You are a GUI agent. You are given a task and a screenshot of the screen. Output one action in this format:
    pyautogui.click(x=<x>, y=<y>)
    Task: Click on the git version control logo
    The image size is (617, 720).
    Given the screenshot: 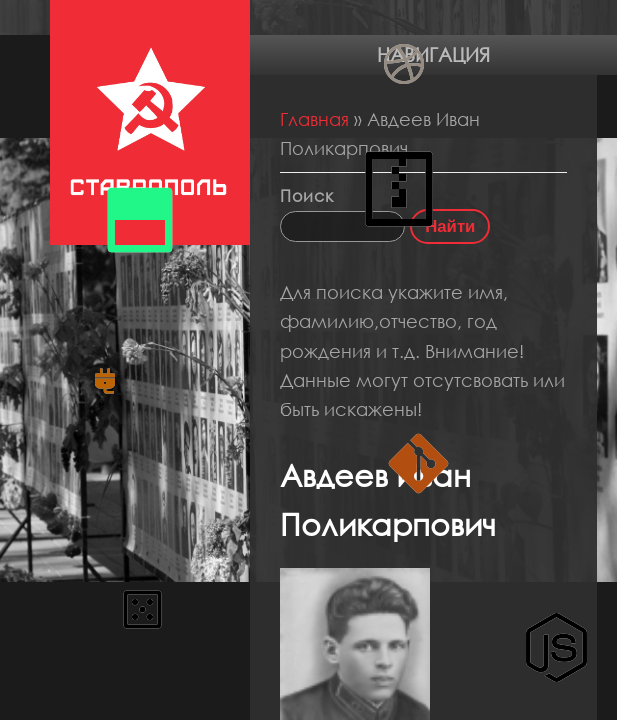 What is the action you would take?
    pyautogui.click(x=418, y=463)
    